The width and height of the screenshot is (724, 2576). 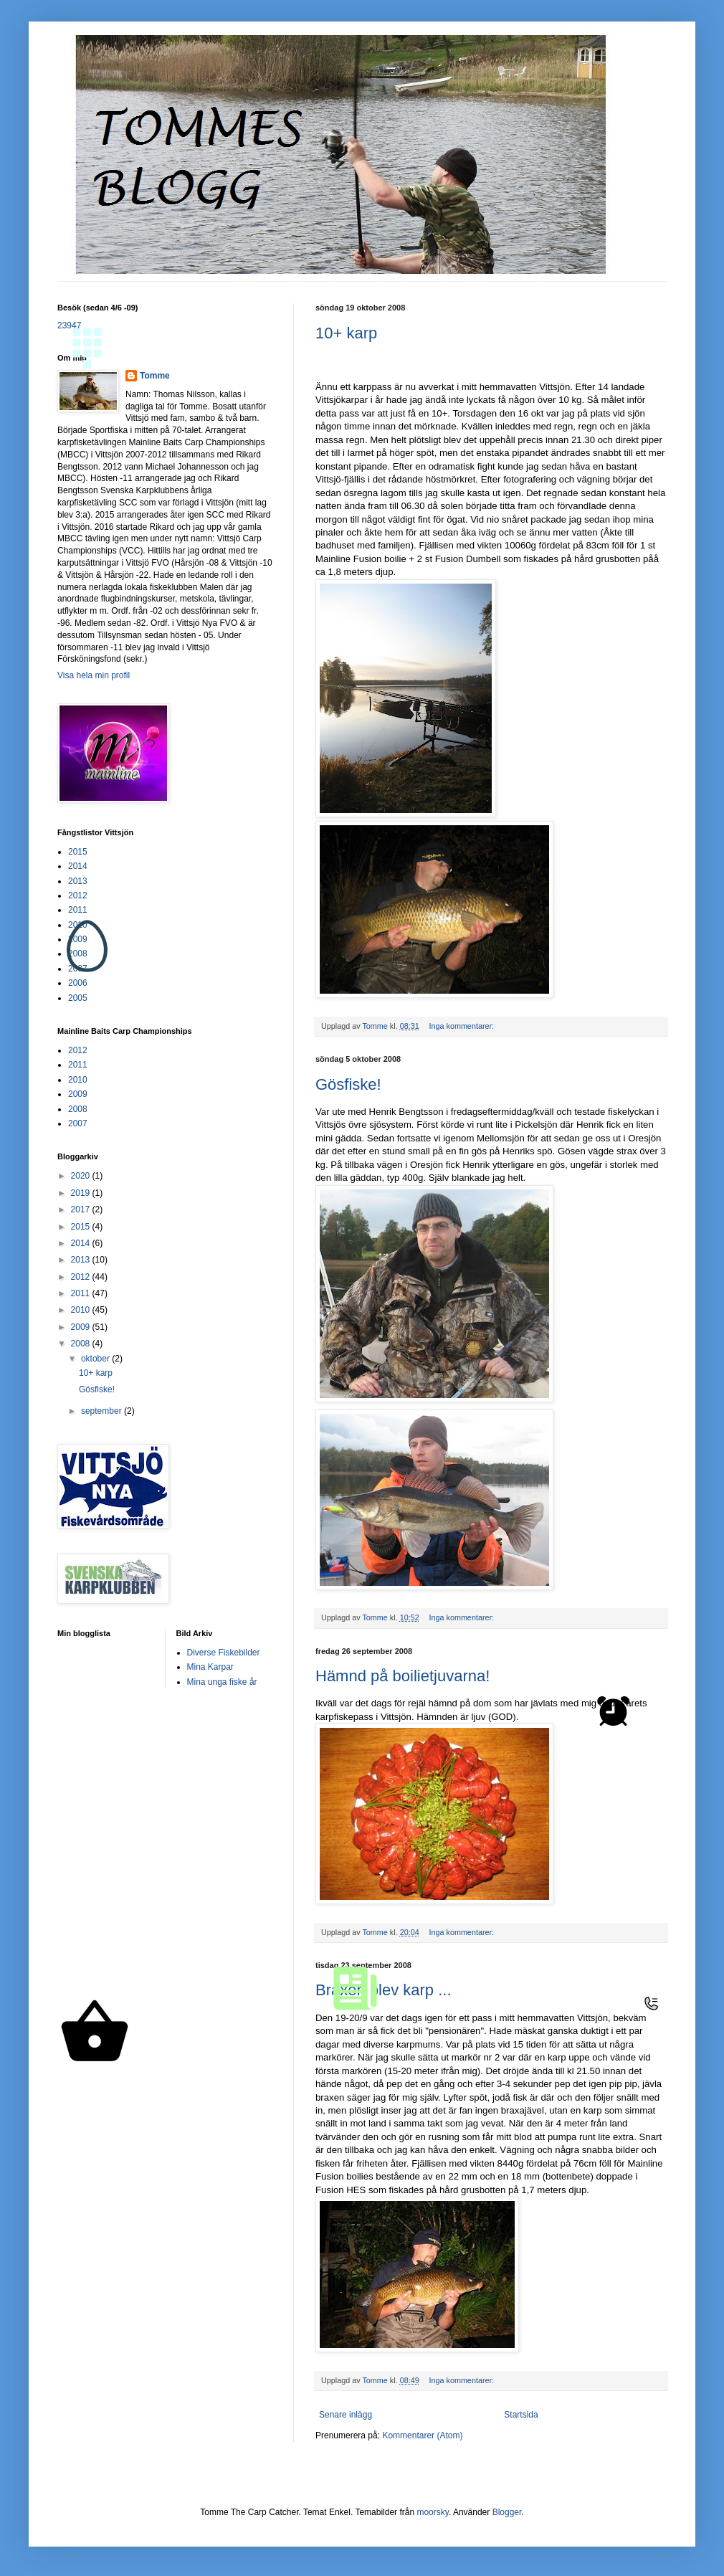 What do you see at coordinates (652, 2003) in the screenshot?
I see `view contact list` at bounding box center [652, 2003].